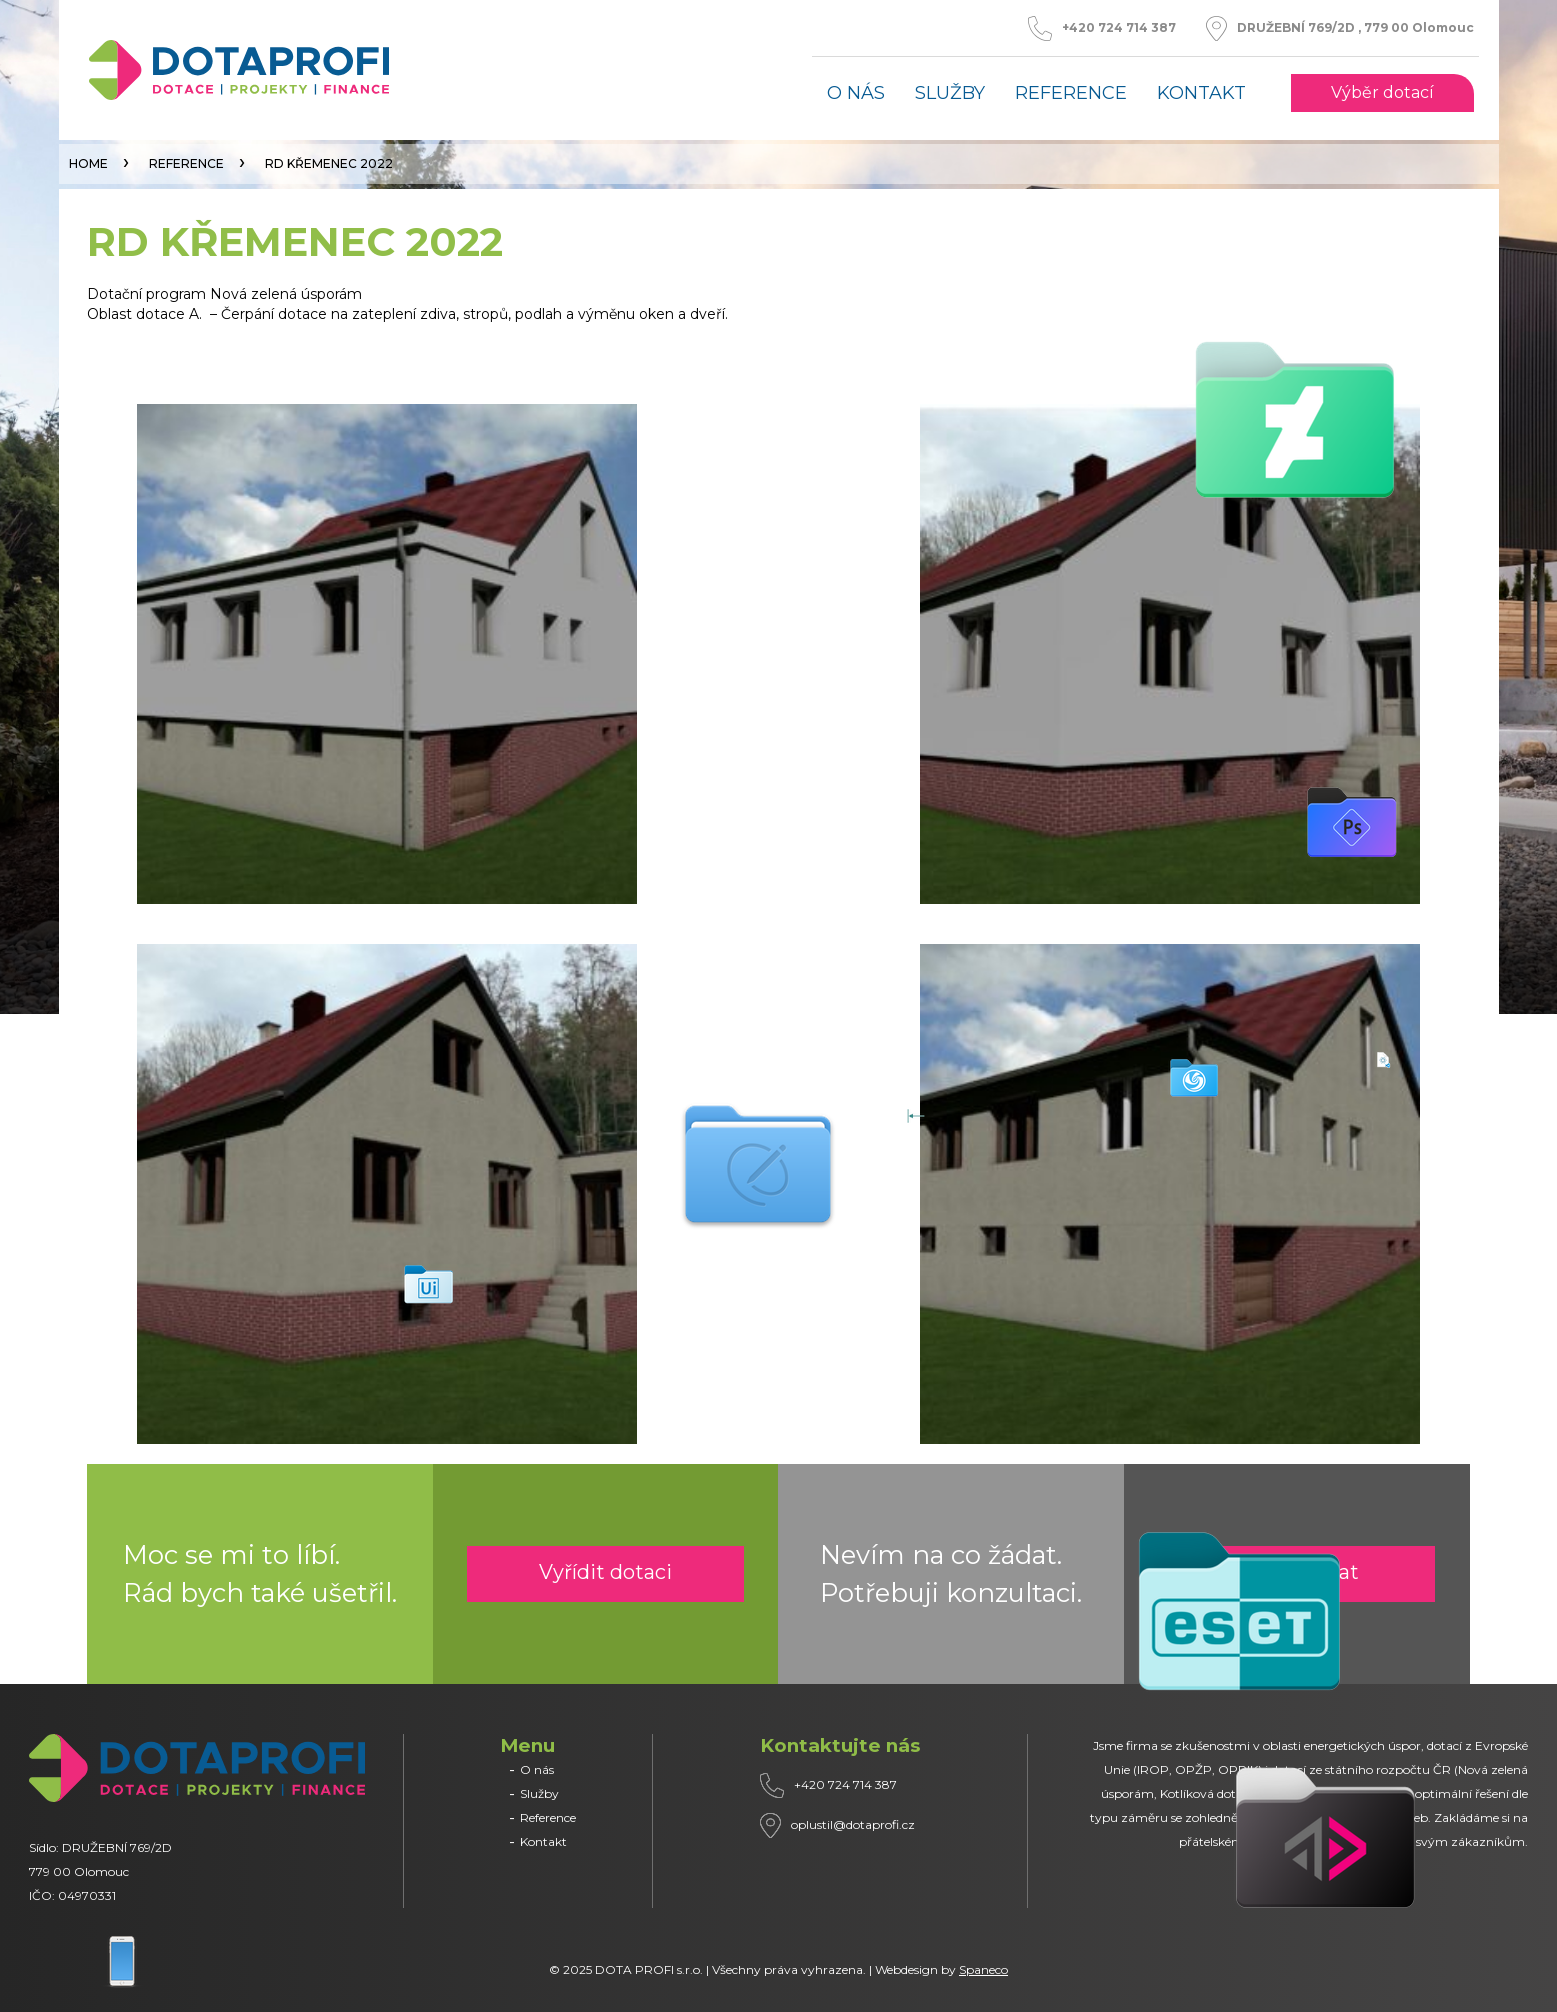 The width and height of the screenshot is (1557, 2012). Describe the element at coordinates (1383, 1060) in the screenshot. I see `open a React JavaScript file` at that location.